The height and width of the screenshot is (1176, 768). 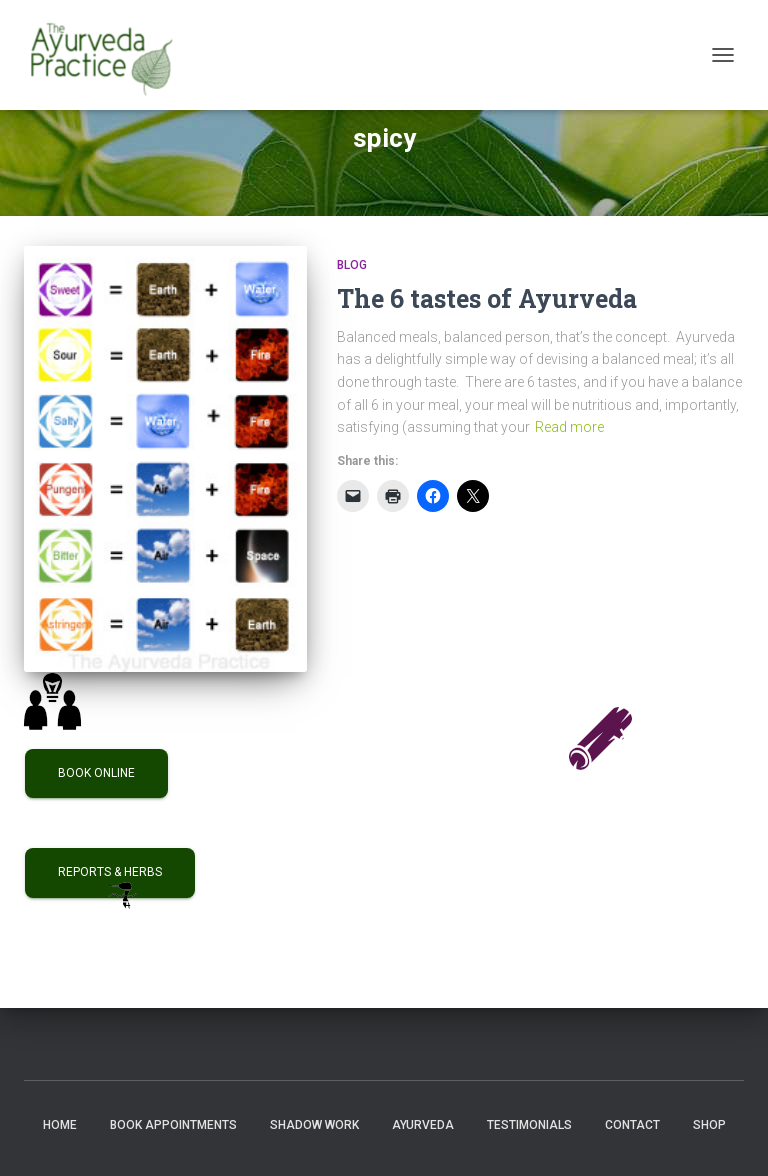 What do you see at coordinates (600, 738) in the screenshot?
I see `view activity log or history` at bounding box center [600, 738].